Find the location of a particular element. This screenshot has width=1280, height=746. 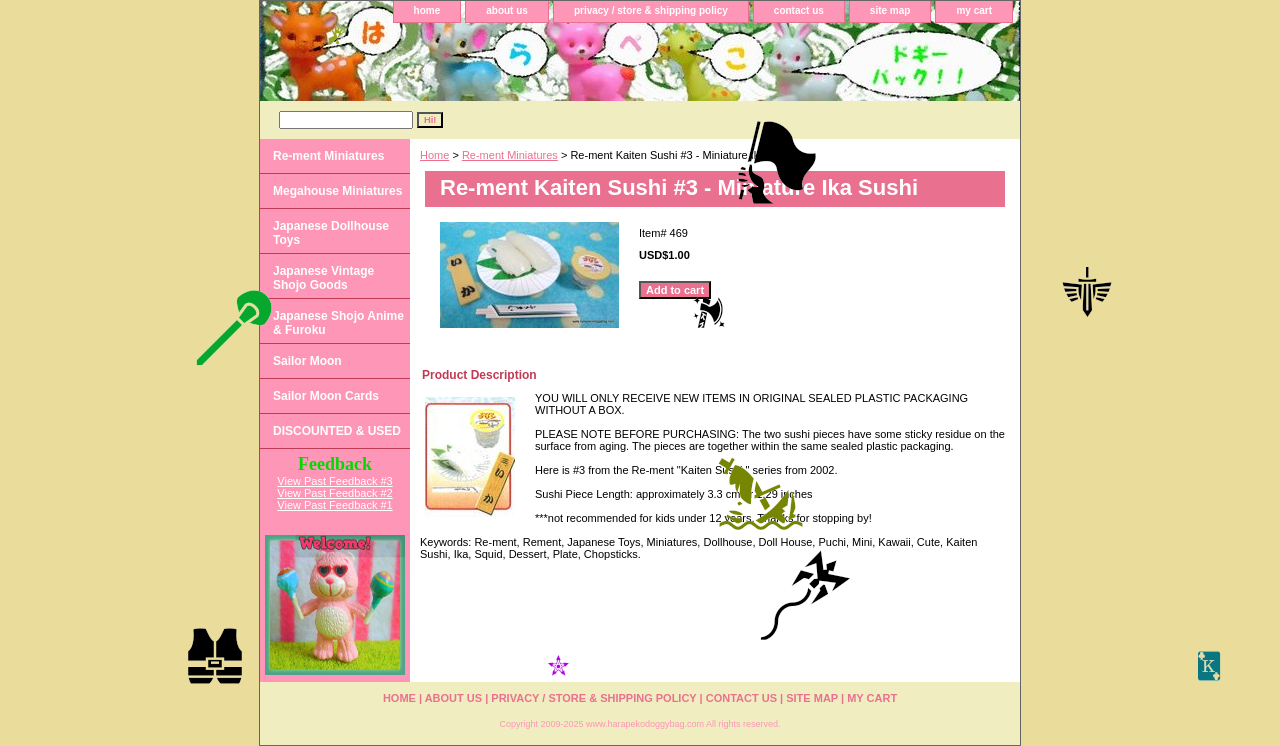

dental examination tool icon is located at coordinates (234, 327).